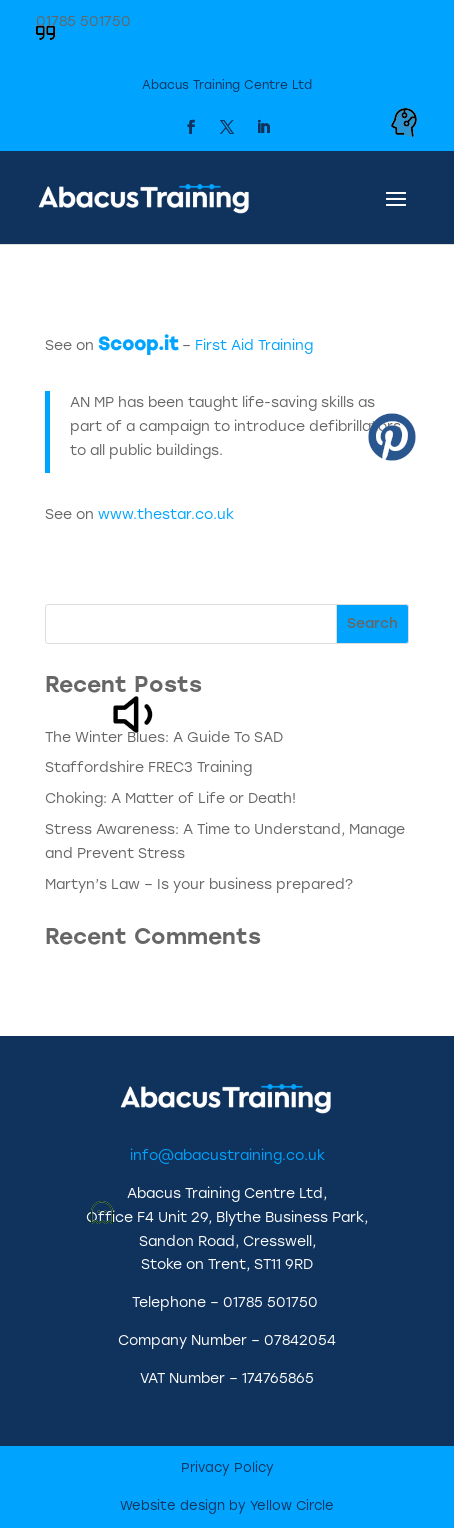 The height and width of the screenshot is (1528, 454). Describe the element at coordinates (102, 1213) in the screenshot. I see `toggle ghost mode or invisible status` at that location.